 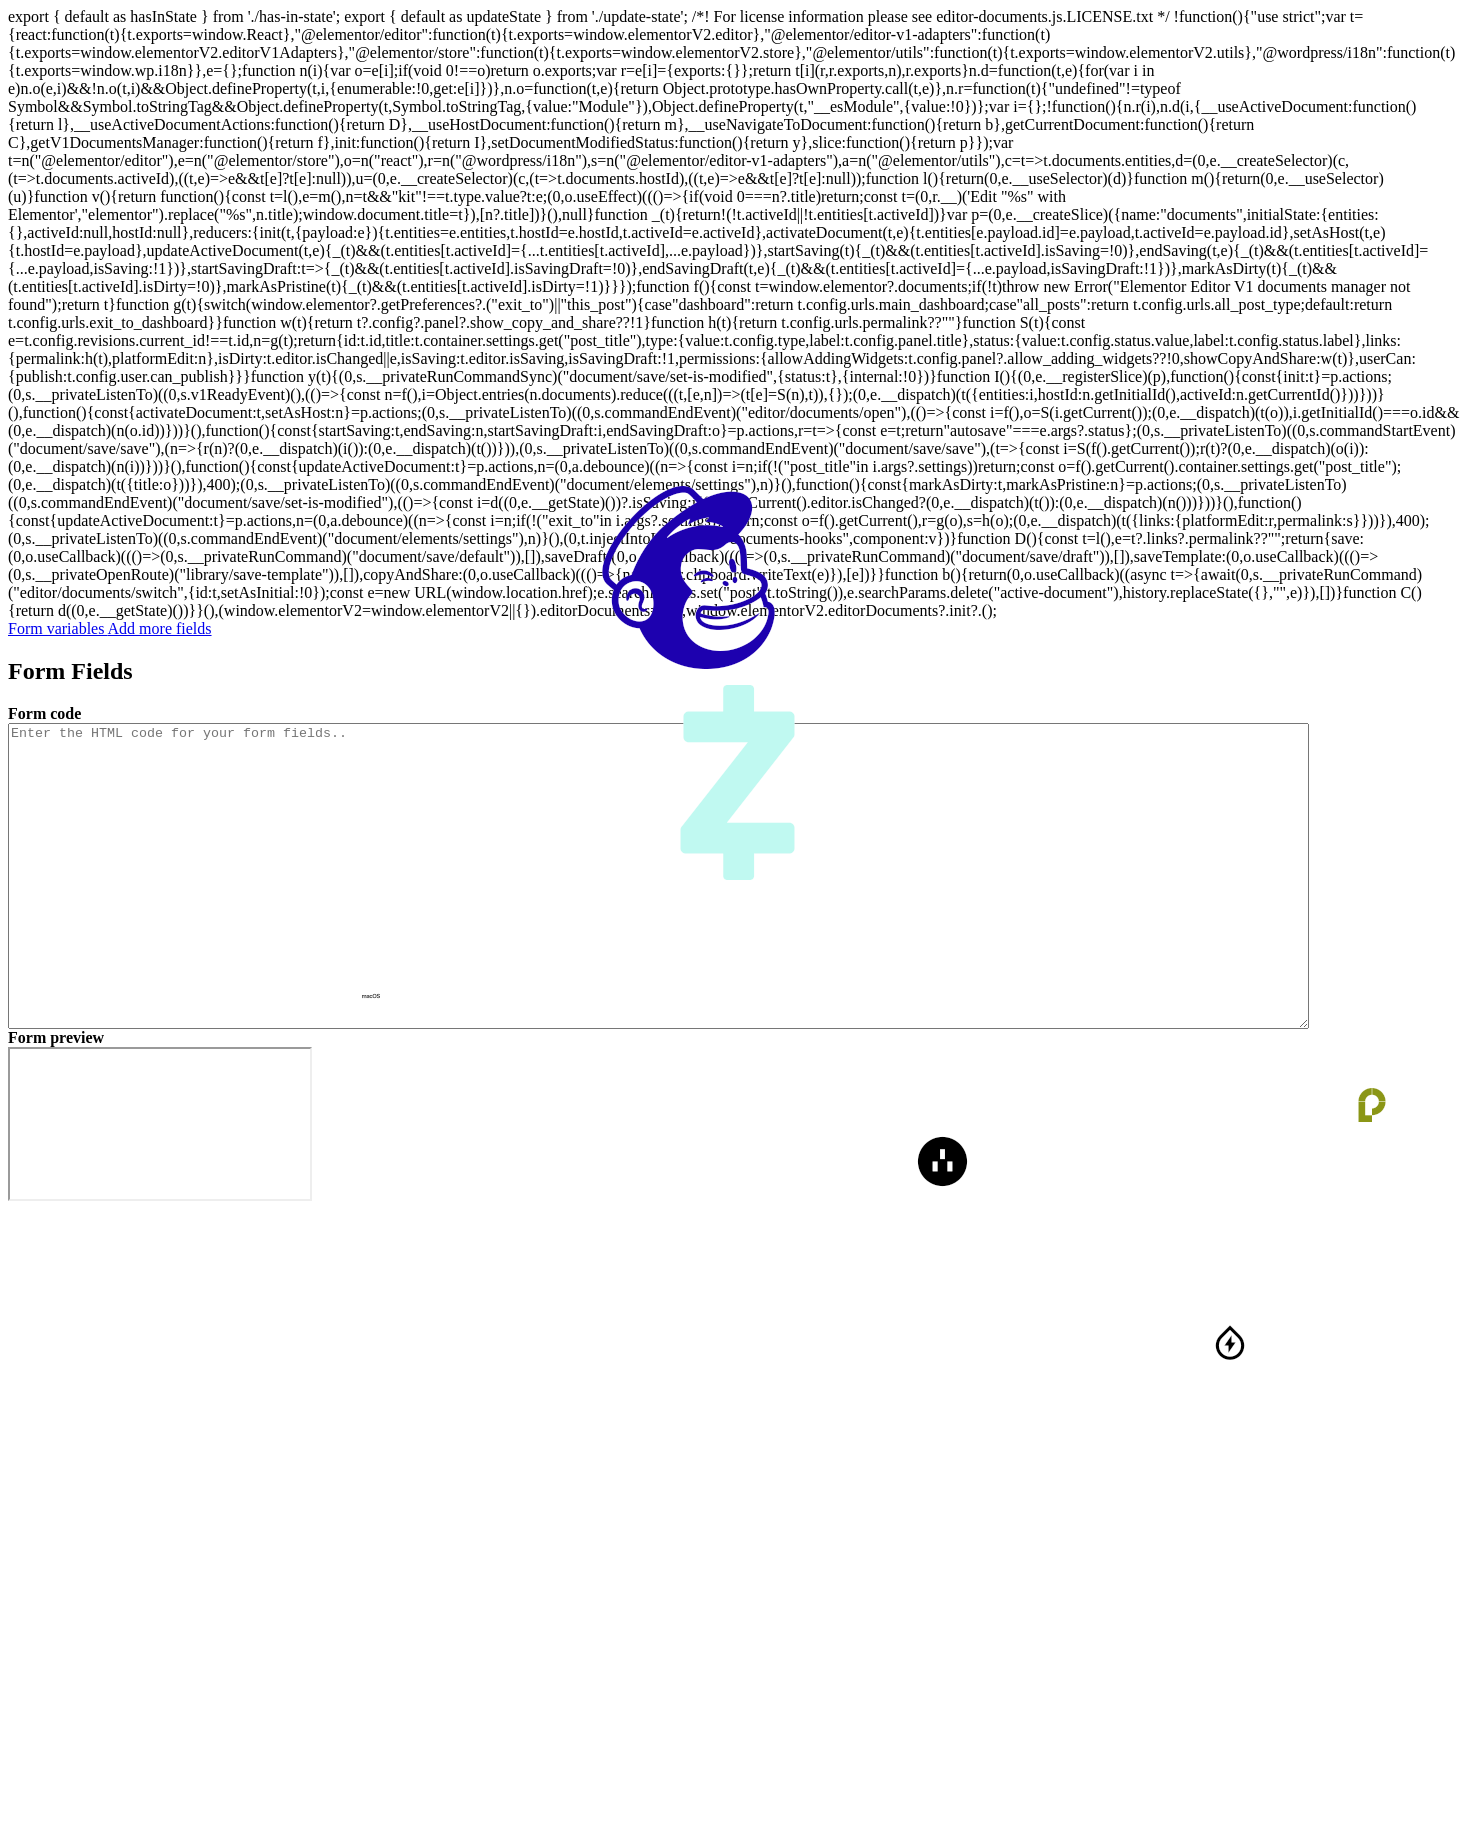 I want to click on indicates hydroelectric or water-powered energy, so click(x=1230, y=1344).